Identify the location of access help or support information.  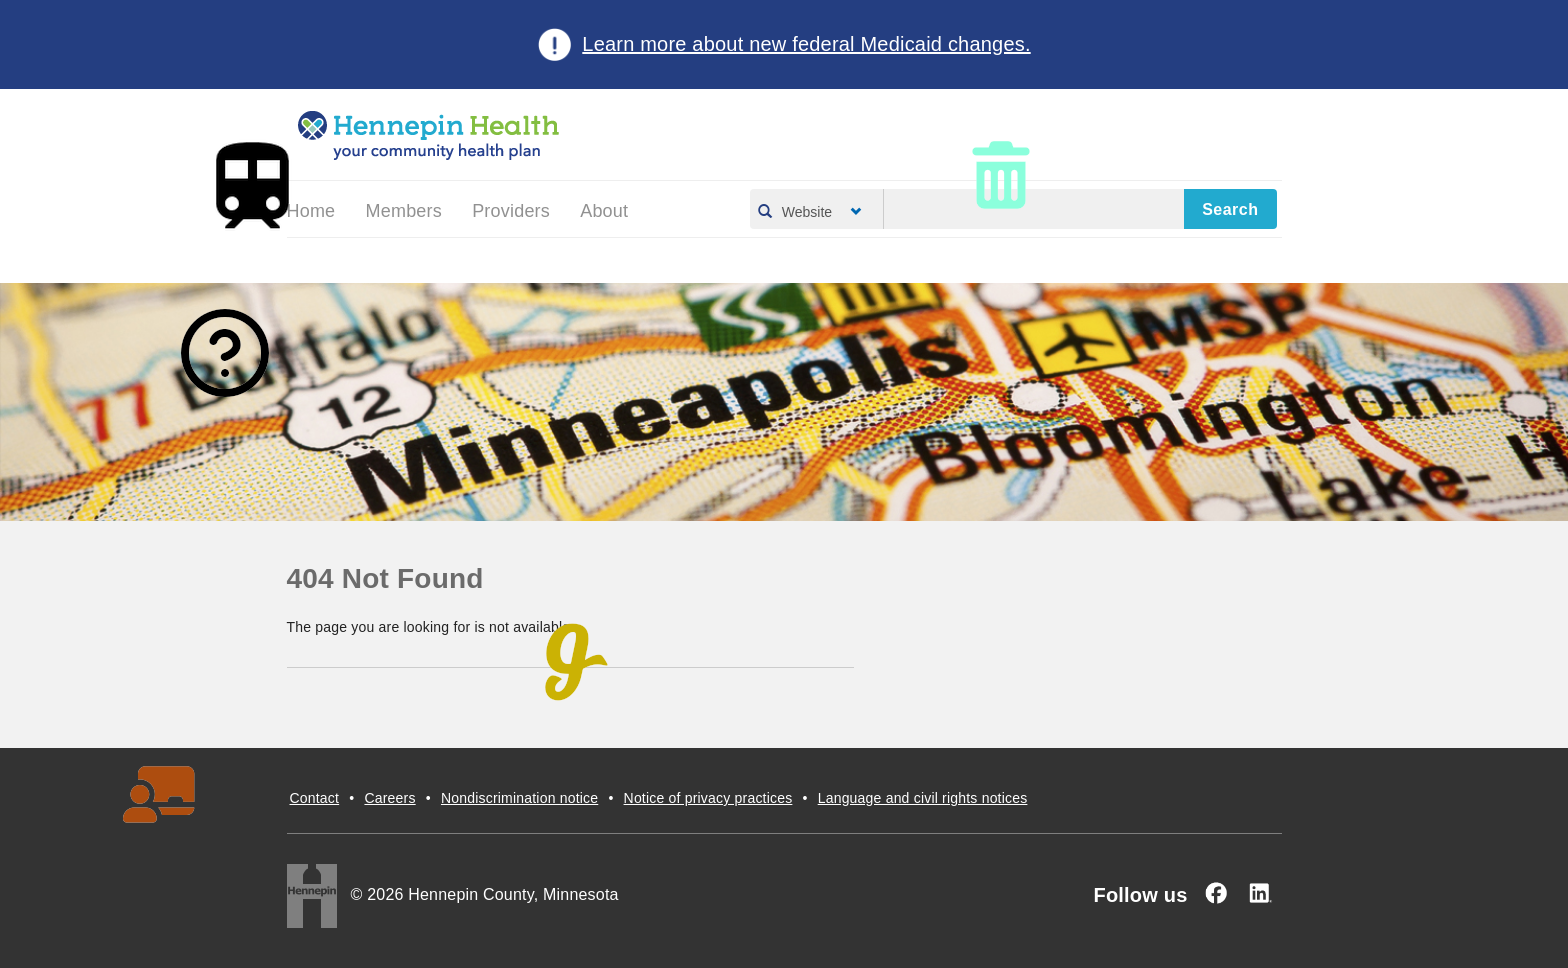
(225, 353).